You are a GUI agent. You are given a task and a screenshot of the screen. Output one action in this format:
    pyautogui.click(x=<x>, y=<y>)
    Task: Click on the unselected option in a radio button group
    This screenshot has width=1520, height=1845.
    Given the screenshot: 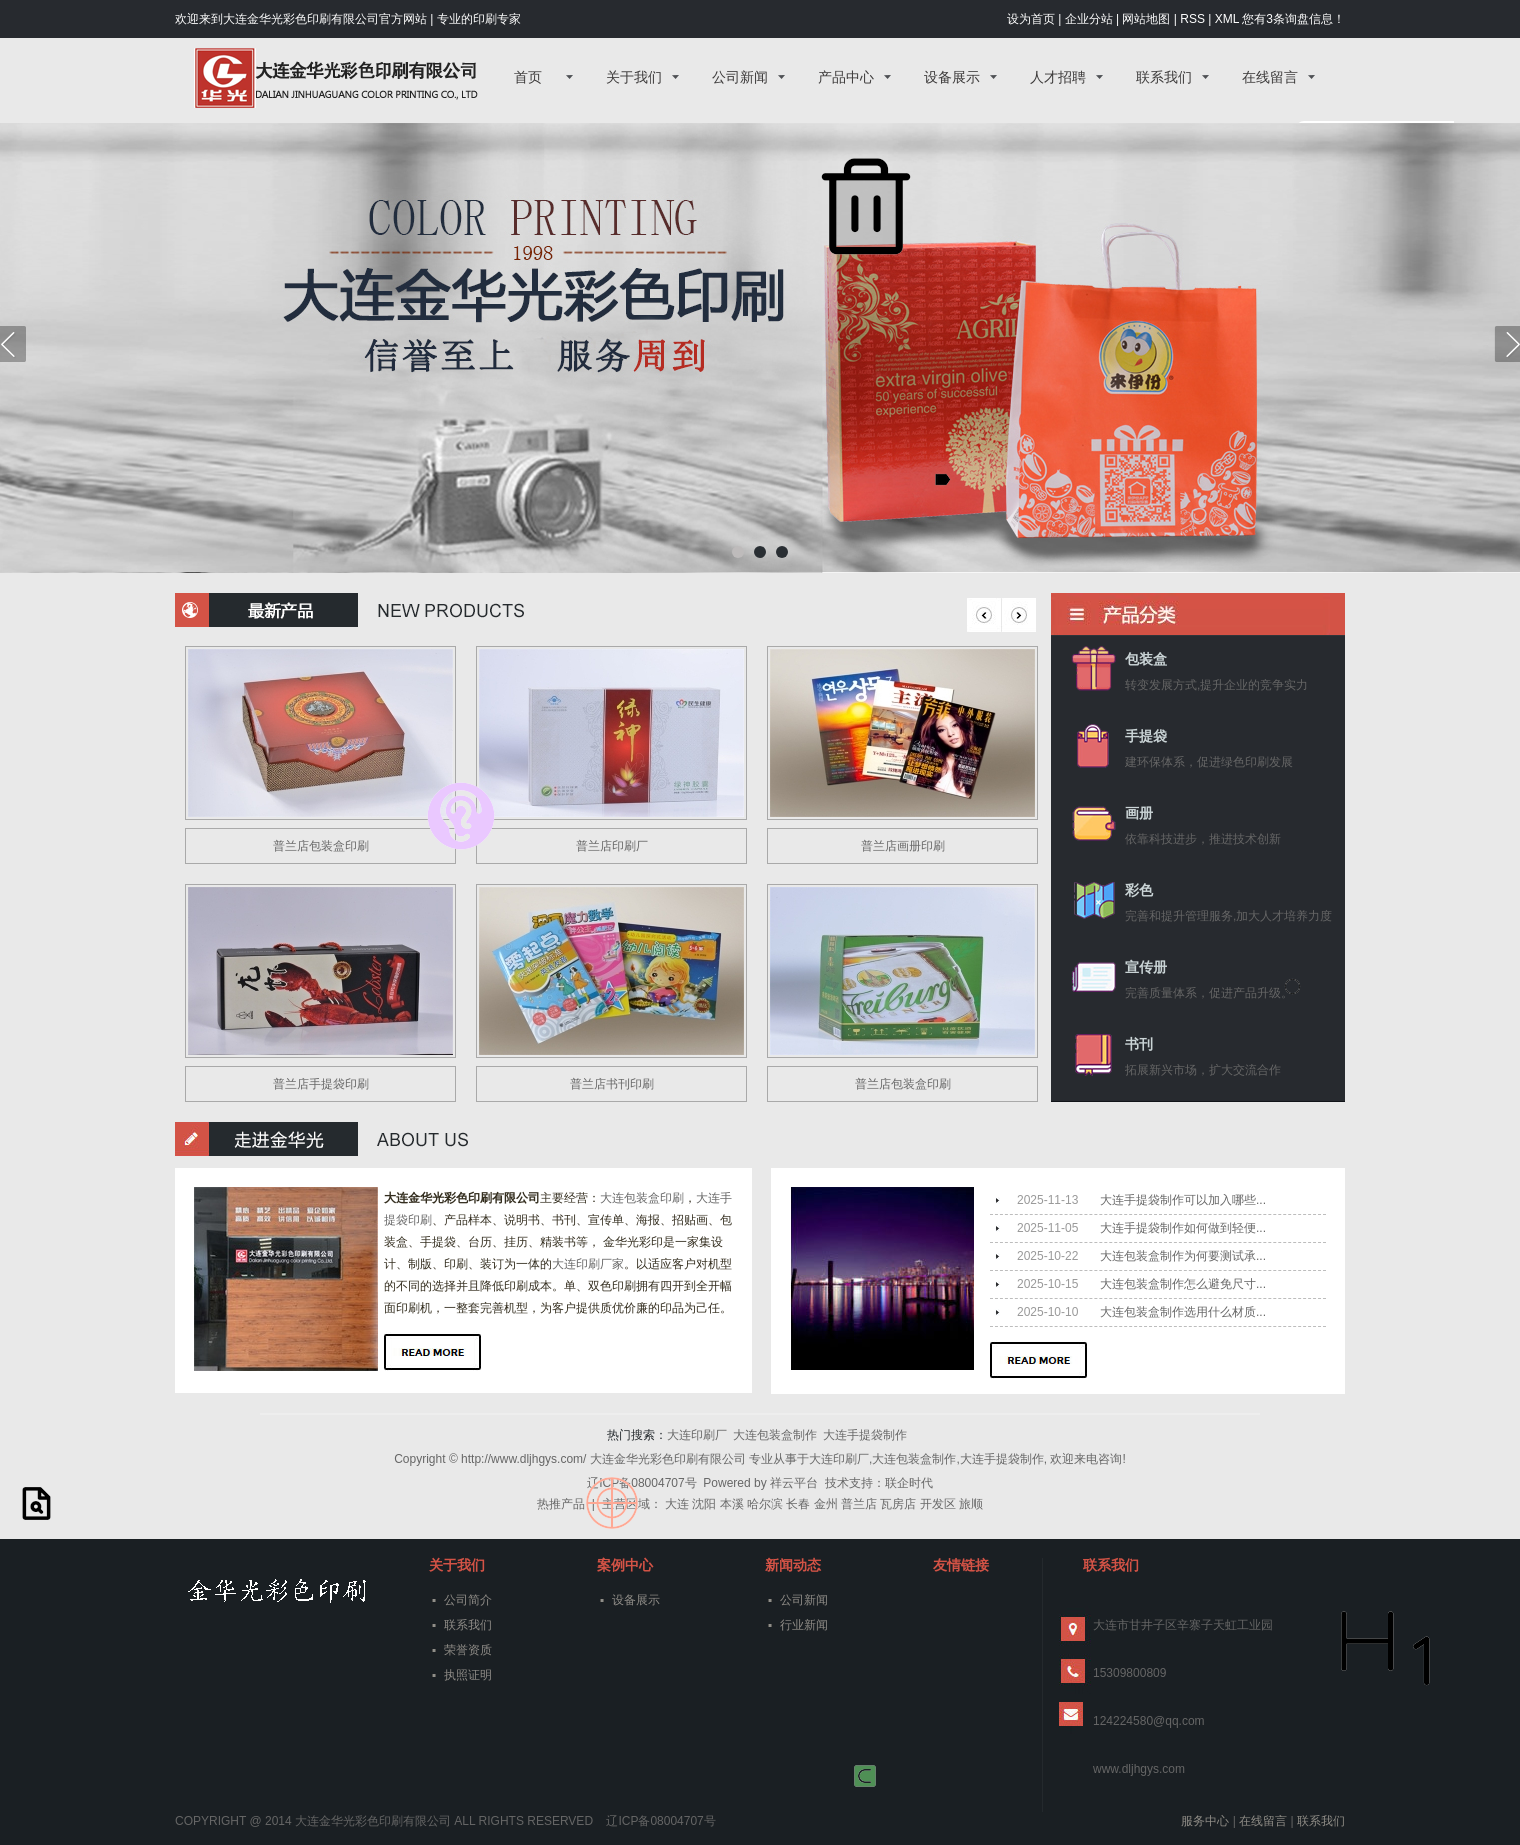 What is the action you would take?
    pyautogui.click(x=1292, y=986)
    